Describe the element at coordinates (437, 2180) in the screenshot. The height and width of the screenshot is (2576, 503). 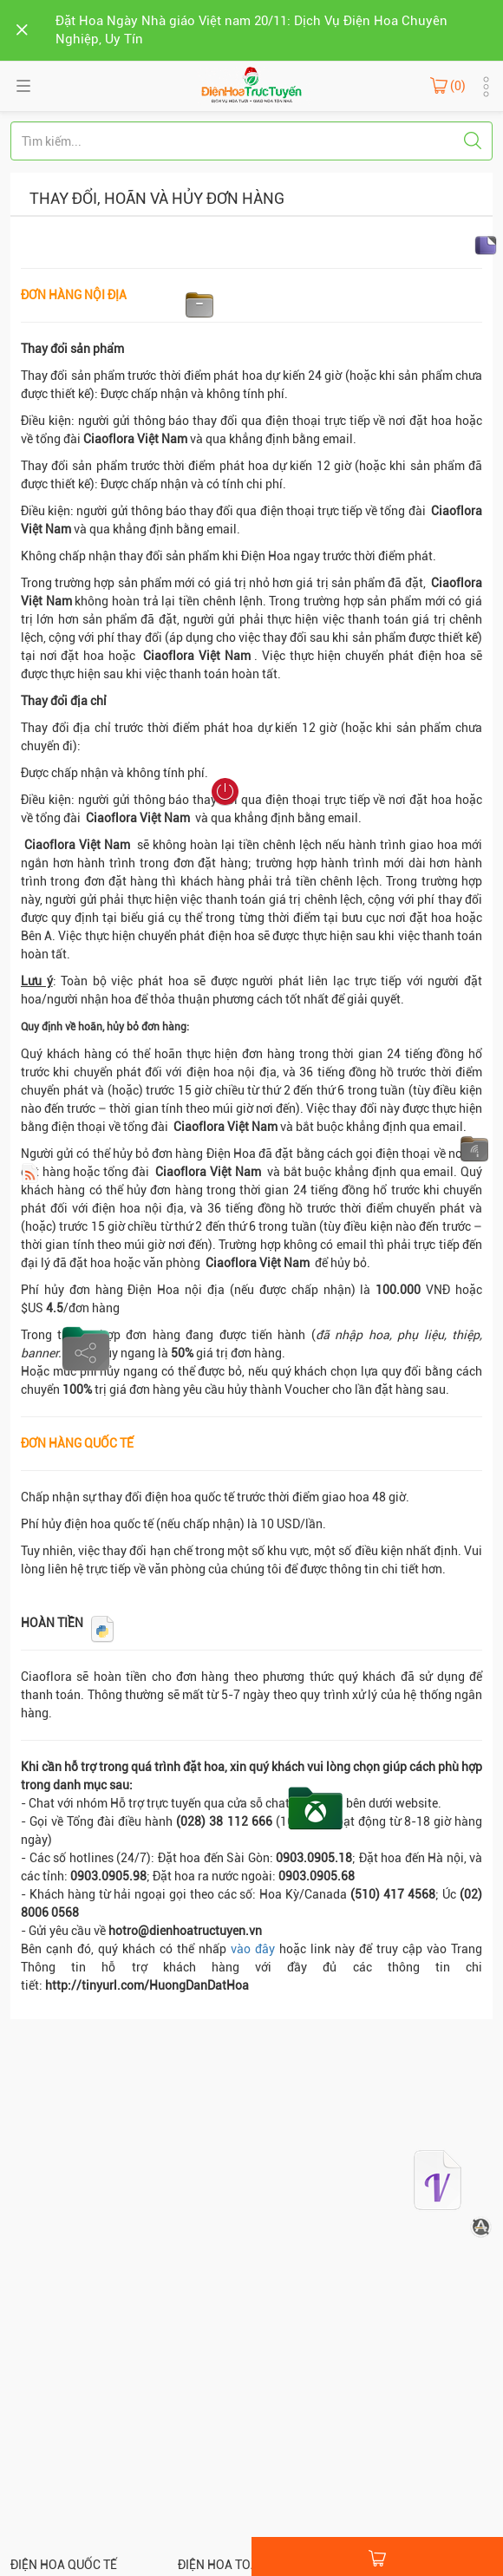
I see `vala programming language source file` at that location.